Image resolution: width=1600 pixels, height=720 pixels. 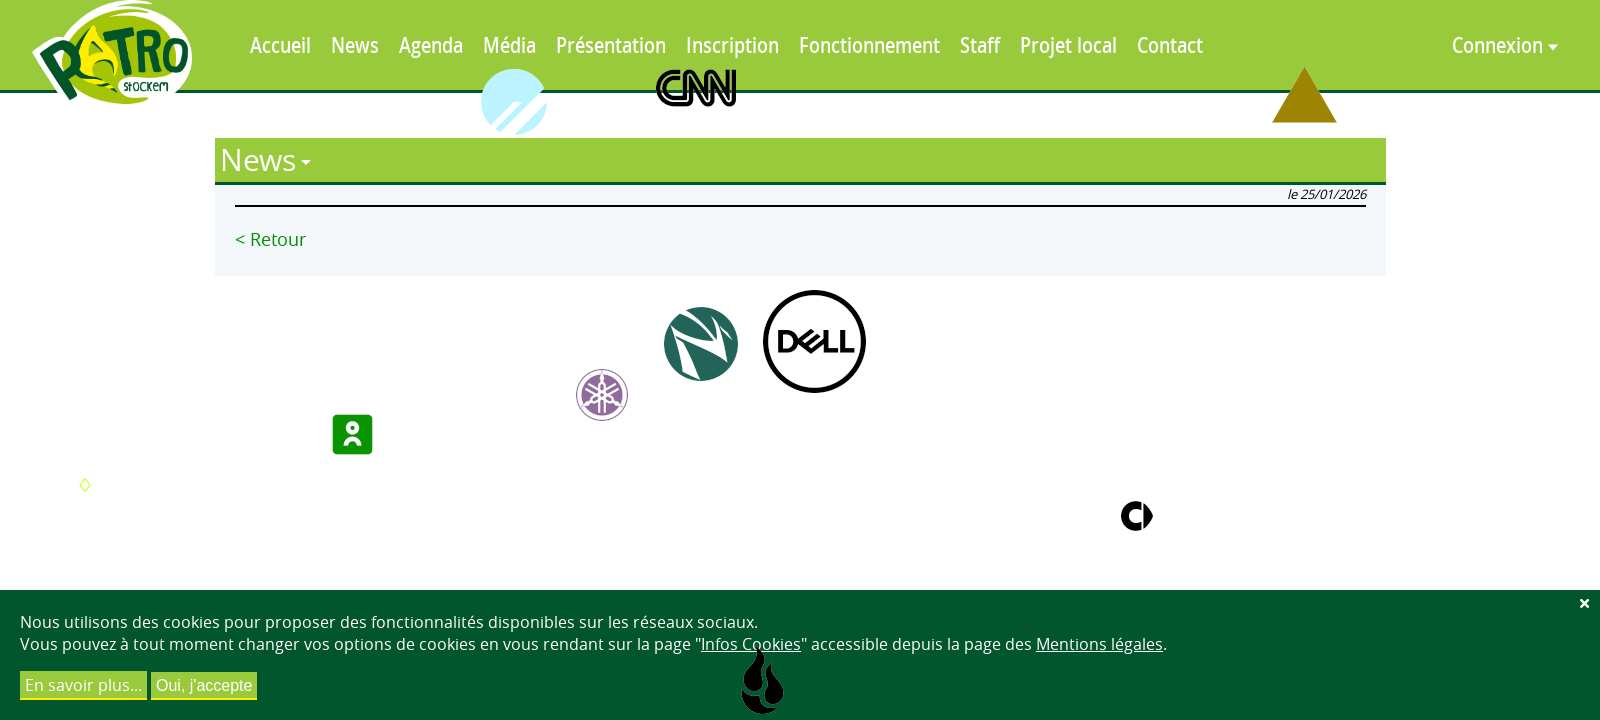 I want to click on smart brand logo, so click(x=1137, y=516).